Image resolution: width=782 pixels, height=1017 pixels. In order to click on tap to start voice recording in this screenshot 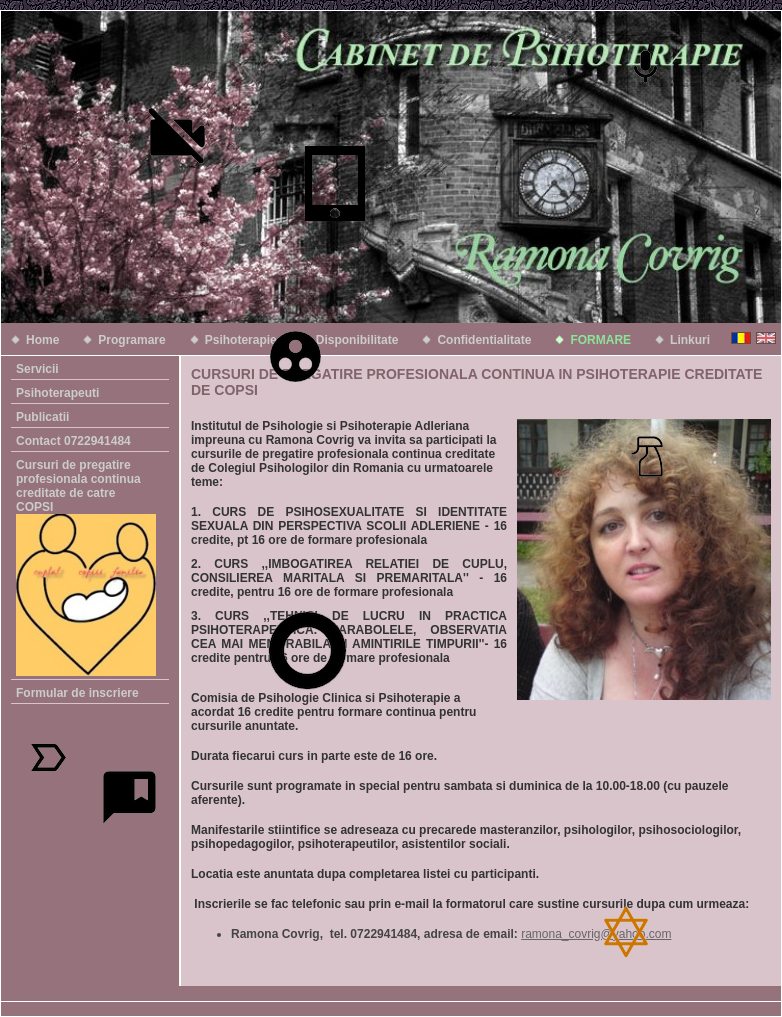, I will do `click(645, 67)`.